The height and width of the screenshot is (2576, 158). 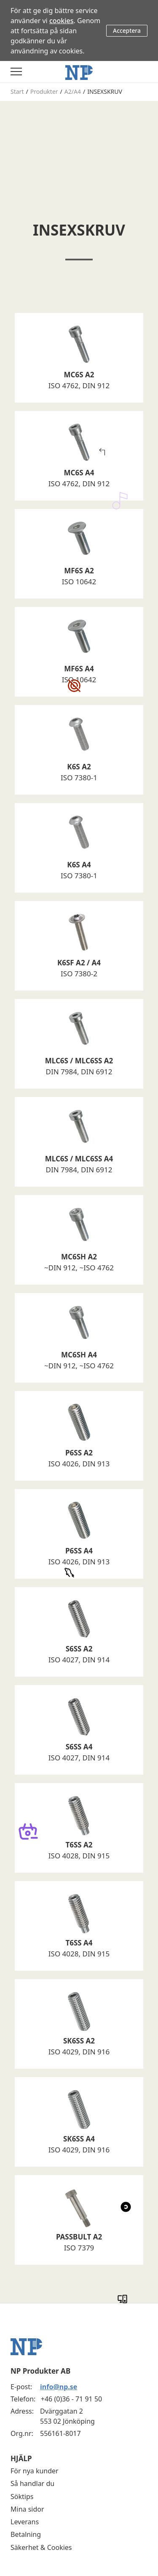 What do you see at coordinates (69, 1572) in the screenshot?
I see `connect to mysql database` at bounding box center [69, 1572].